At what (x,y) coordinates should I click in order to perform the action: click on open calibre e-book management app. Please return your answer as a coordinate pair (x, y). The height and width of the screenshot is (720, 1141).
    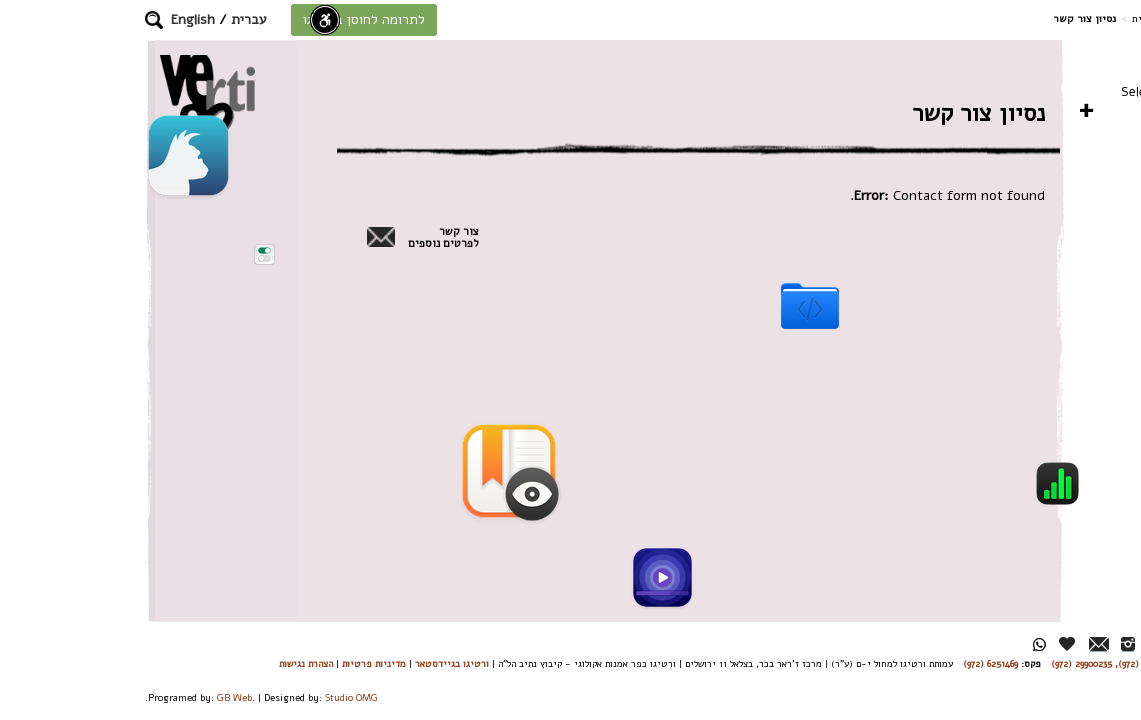
    Looking at the image, I should click on (509, 471).